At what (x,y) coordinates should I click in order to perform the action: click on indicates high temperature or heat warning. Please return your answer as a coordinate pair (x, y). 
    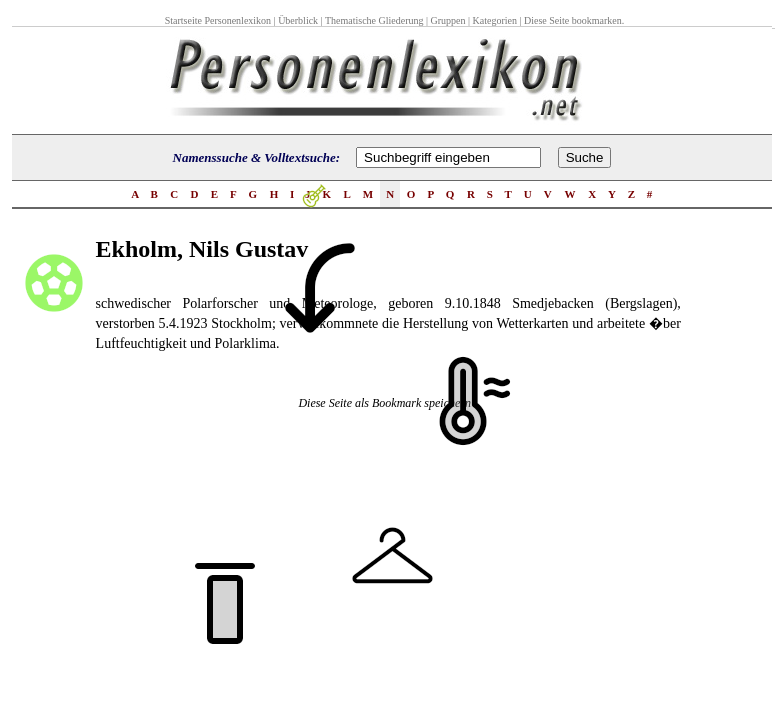
    Looking at the image, I should click on (466, 401).